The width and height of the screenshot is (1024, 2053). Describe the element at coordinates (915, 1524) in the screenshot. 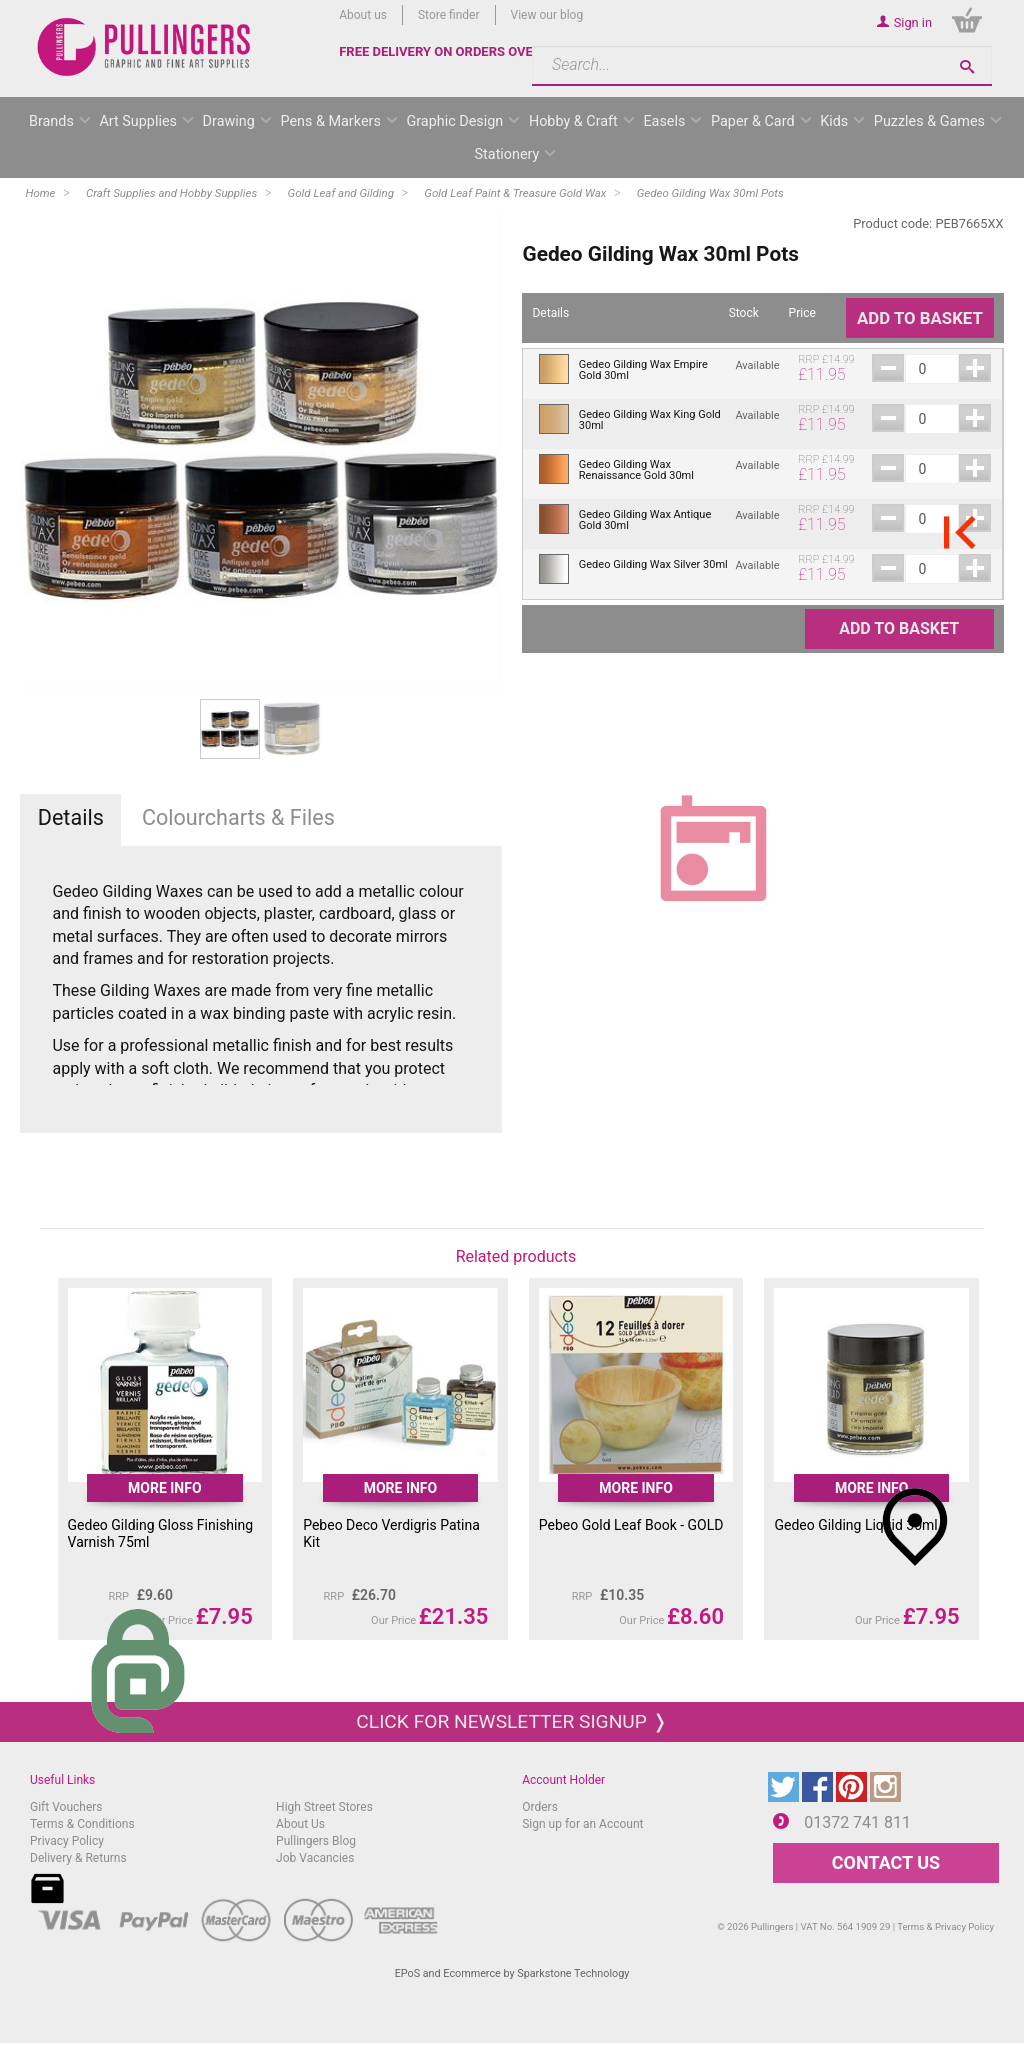

I see `view or select a location on the map` at that location.